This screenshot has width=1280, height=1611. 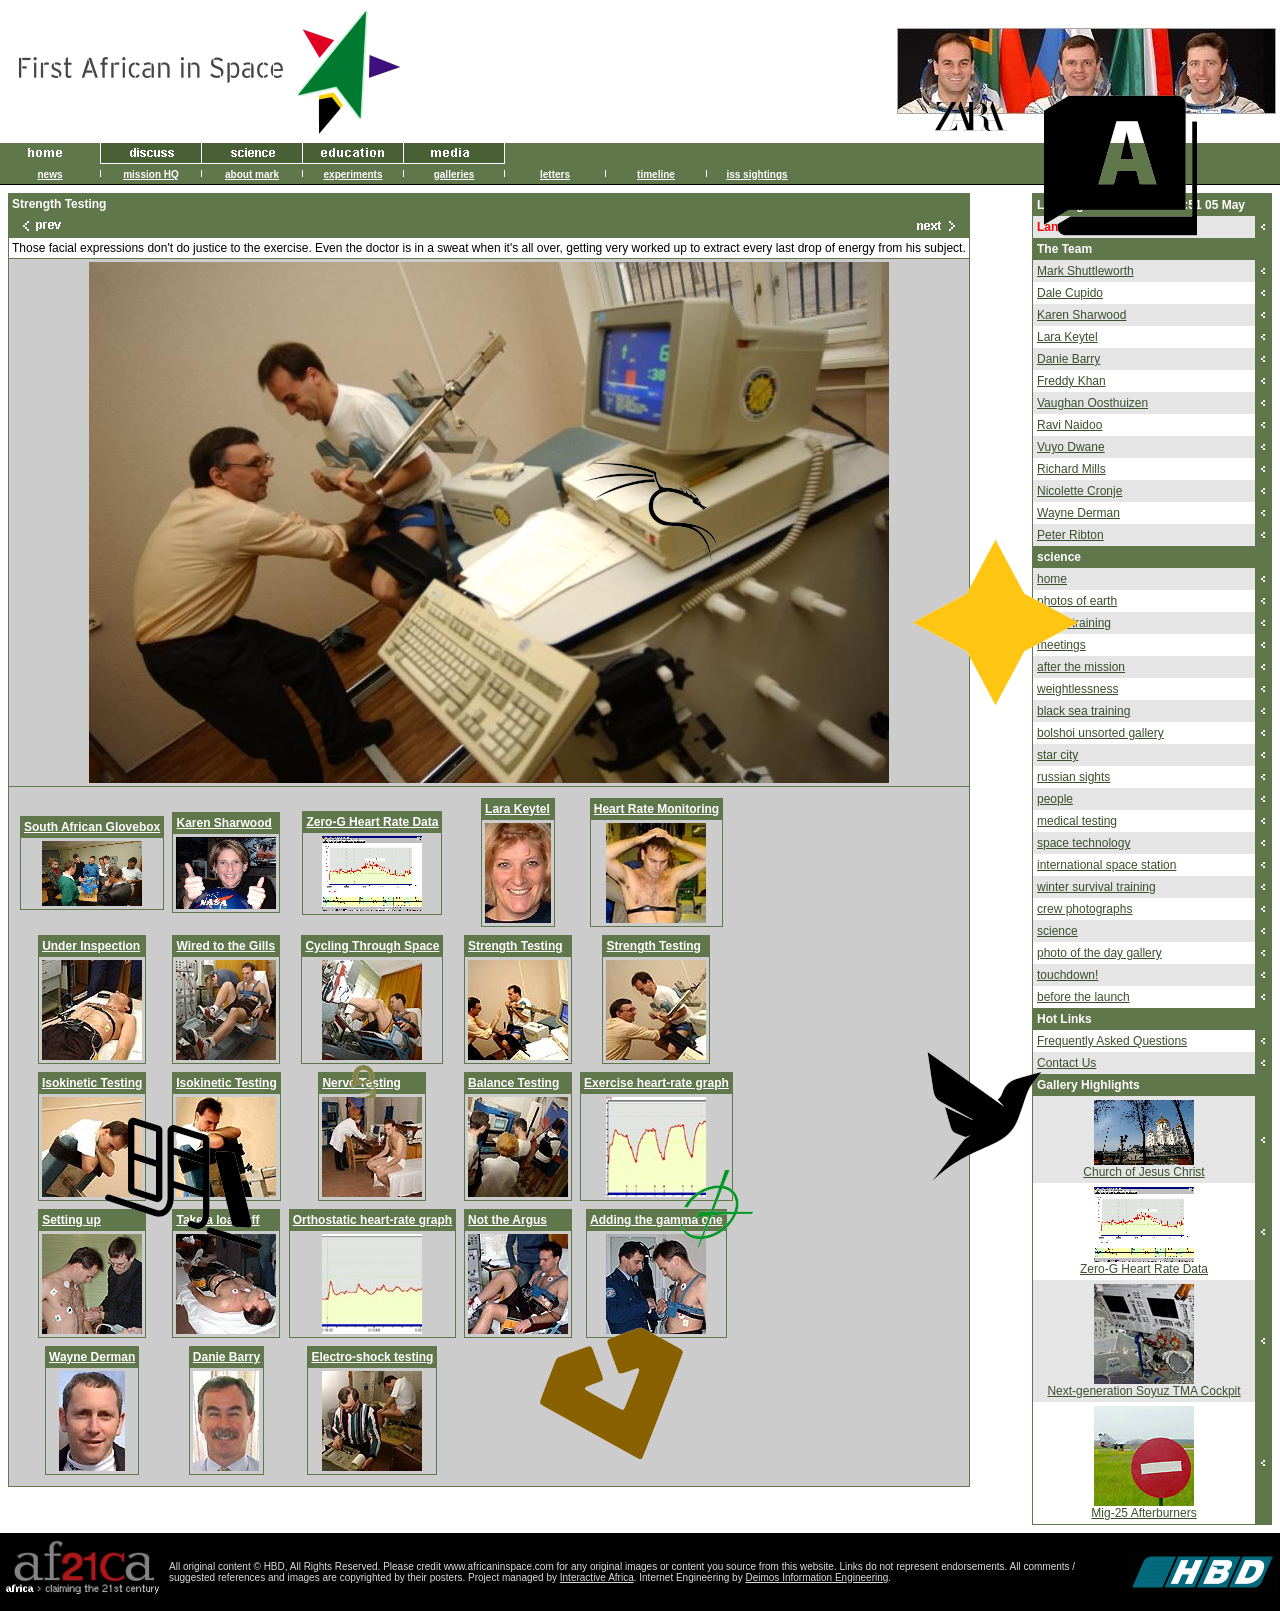 I want to click on open AutoCAD application, so click(x=1120, y=165).